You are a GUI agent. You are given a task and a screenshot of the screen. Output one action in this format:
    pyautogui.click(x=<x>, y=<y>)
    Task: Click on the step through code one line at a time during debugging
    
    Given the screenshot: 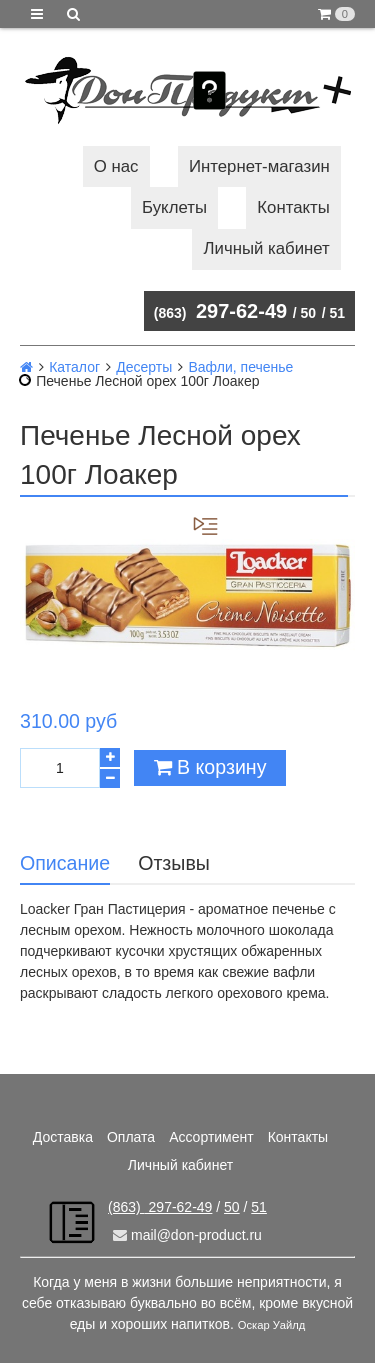 What is the action you would take?
    pyautogui.click(x=205, y=526)
    